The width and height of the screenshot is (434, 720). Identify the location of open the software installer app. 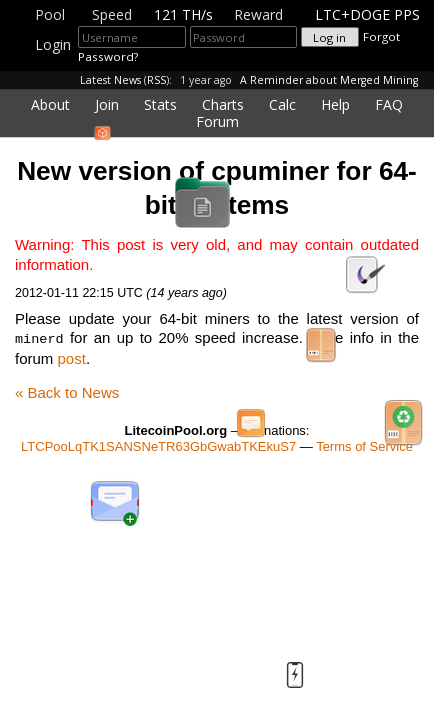
(321, 345).